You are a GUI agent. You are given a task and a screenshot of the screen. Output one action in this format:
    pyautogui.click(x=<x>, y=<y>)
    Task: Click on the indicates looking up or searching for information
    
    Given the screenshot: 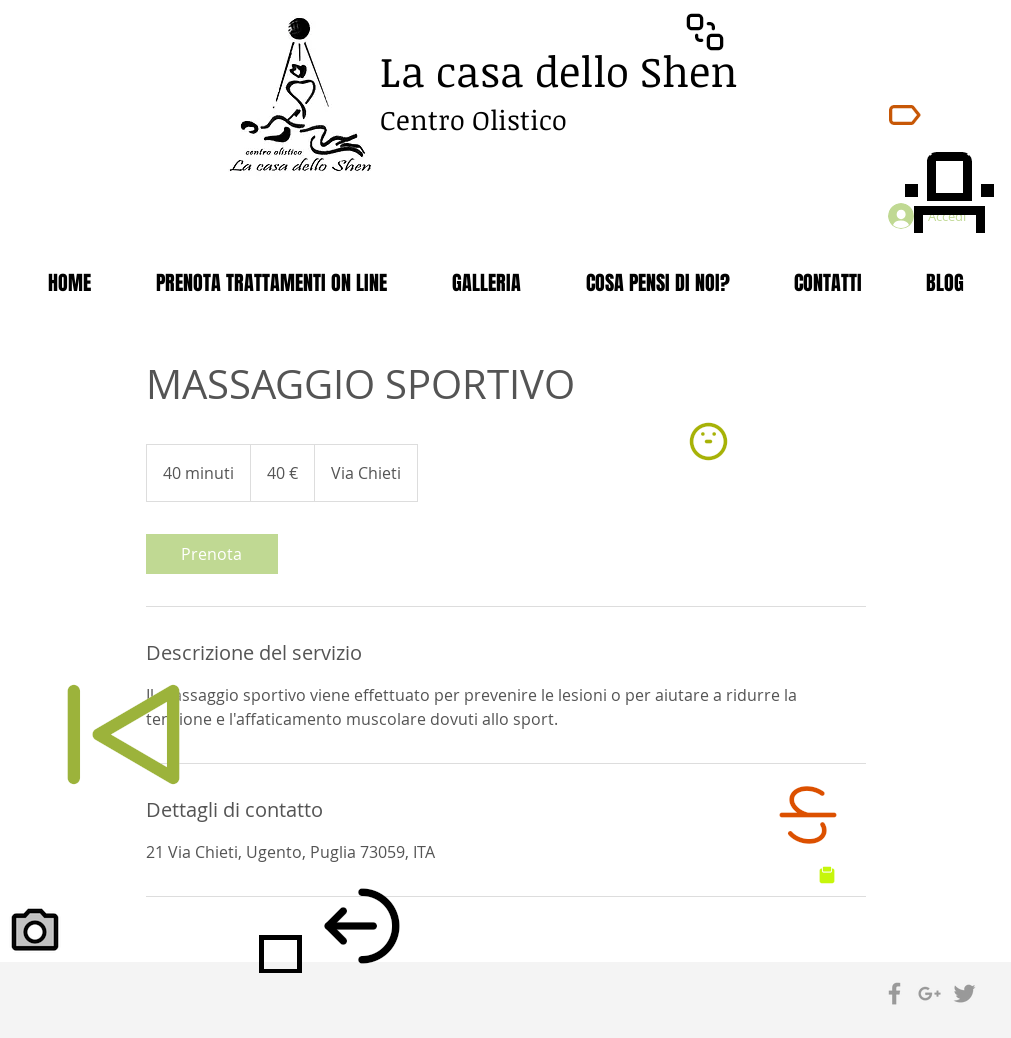 What is the action you would take?
    pyautogui.click(x=708, y=441)
    